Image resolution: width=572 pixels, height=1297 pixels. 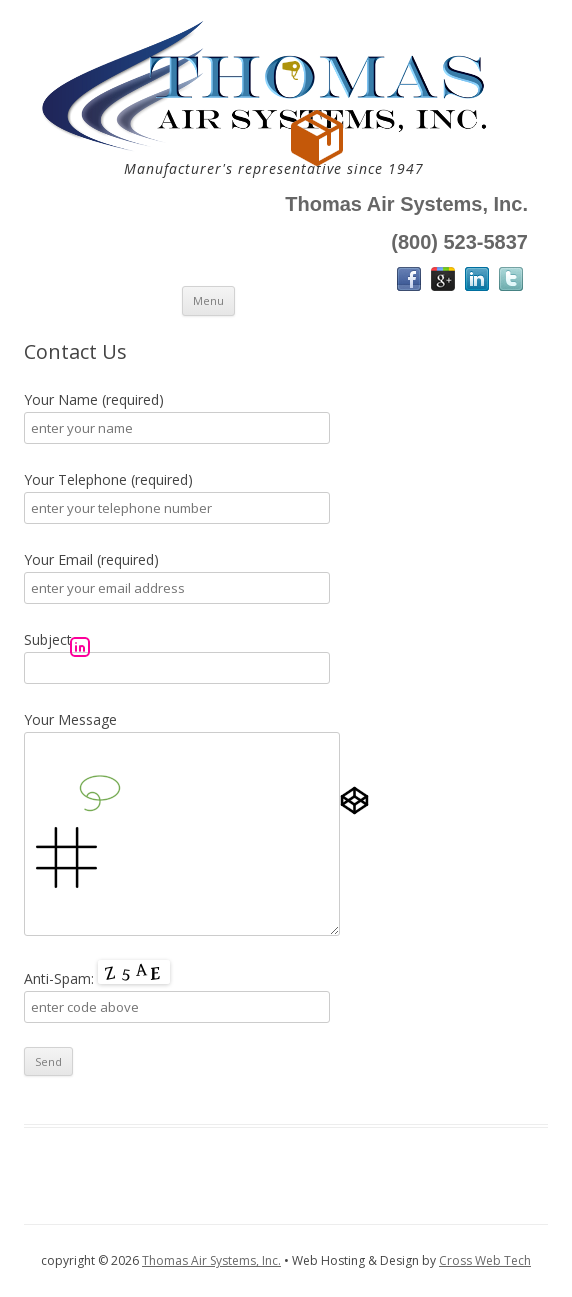 I want to click on connect with LinkedIn, so click(x=80, y=647).